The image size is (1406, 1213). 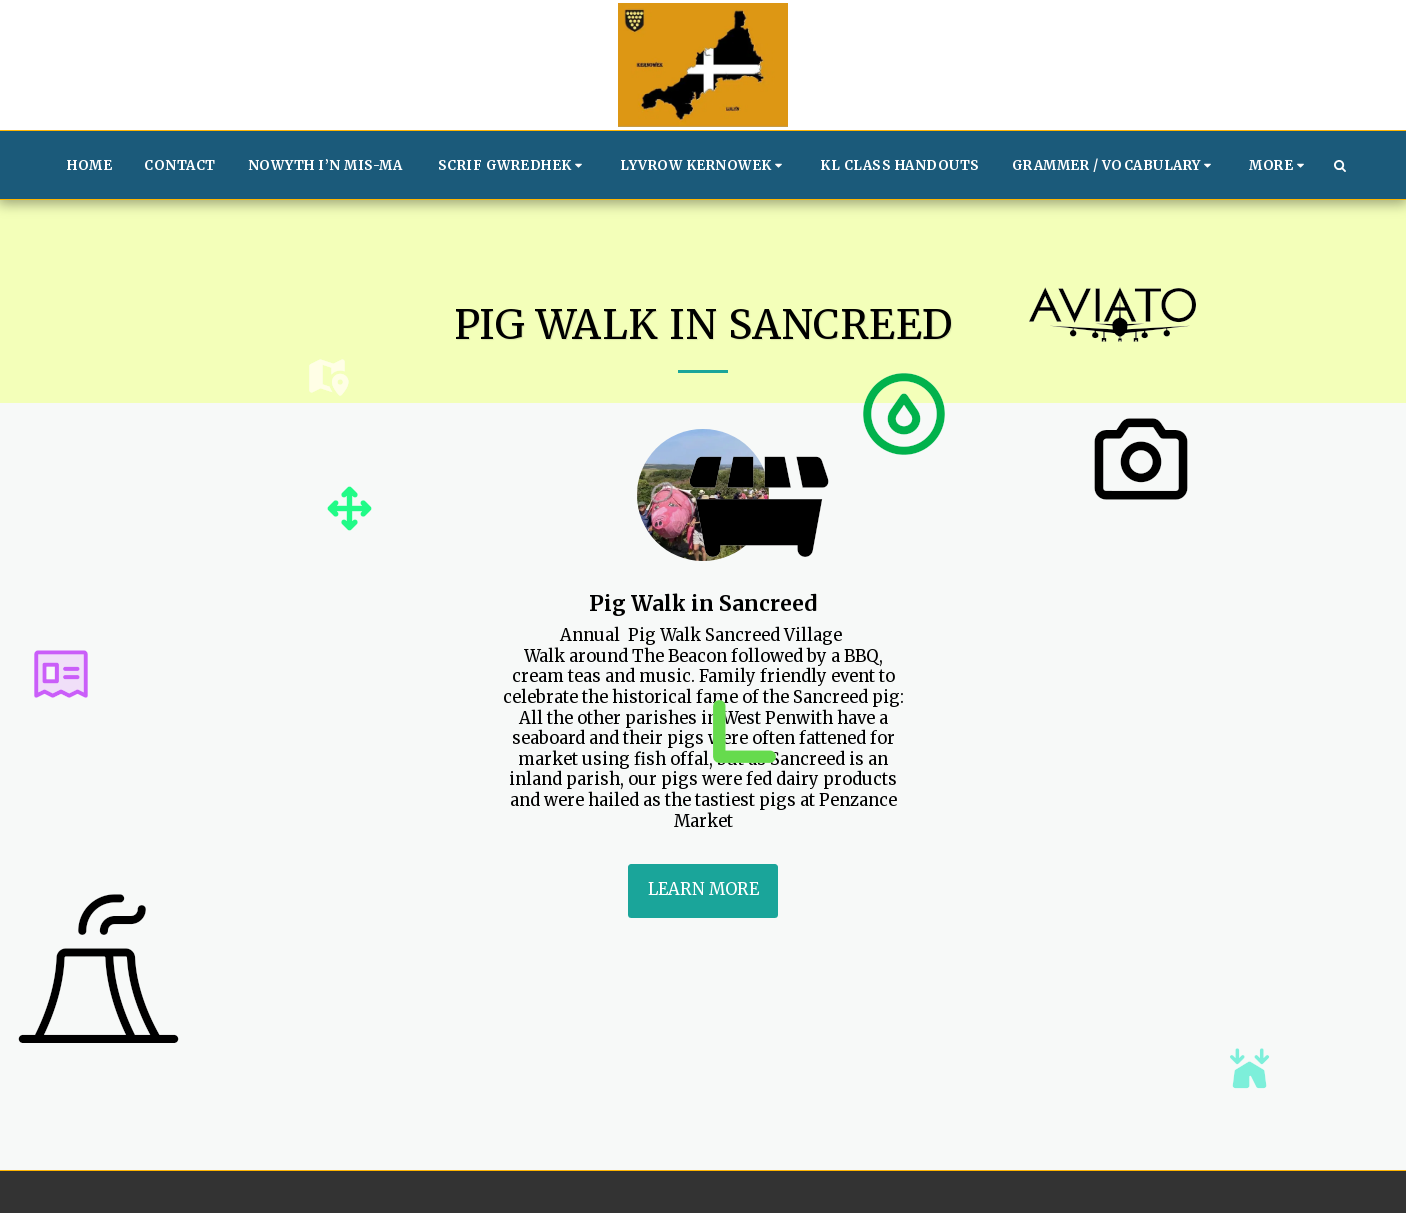 What do you see at coordinates (61, 673) in the screenshot?
I see `view news article or clipping` at bounding box center [61, 673].